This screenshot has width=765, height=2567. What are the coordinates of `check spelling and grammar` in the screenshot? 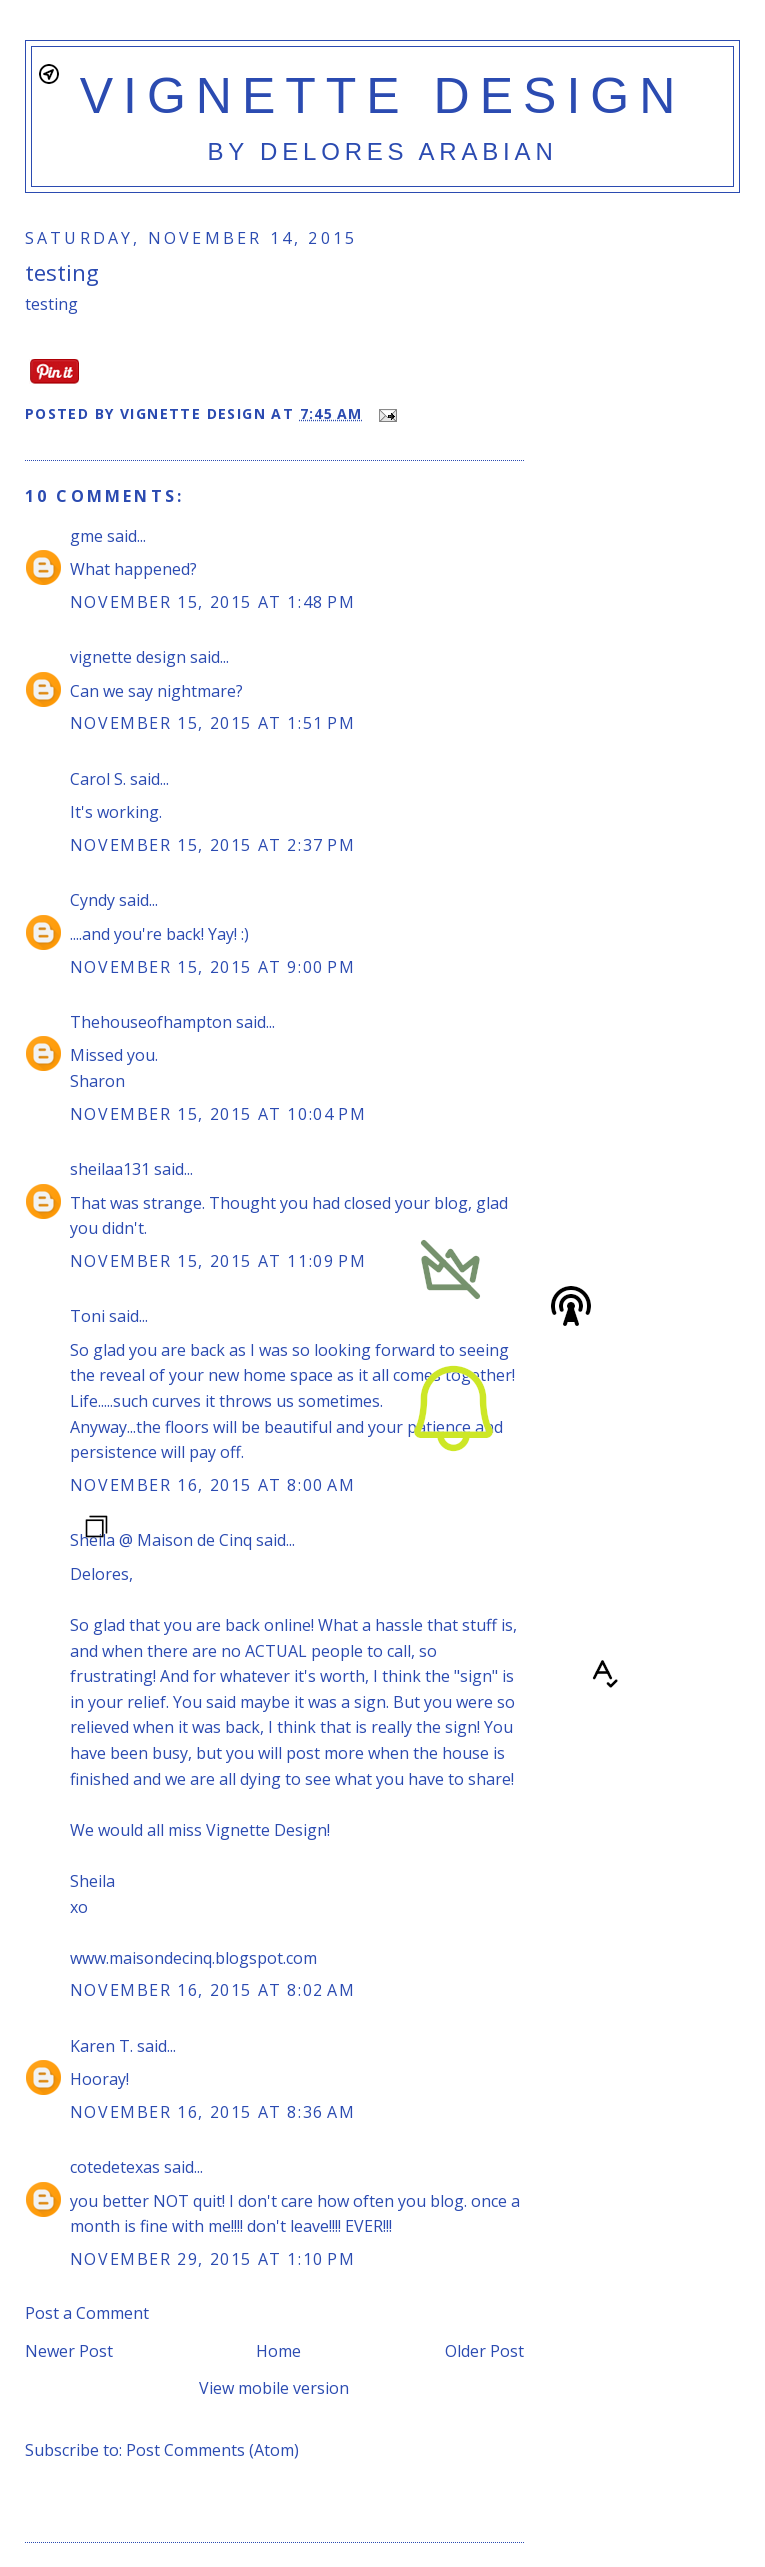 It's located at (602, 1672).